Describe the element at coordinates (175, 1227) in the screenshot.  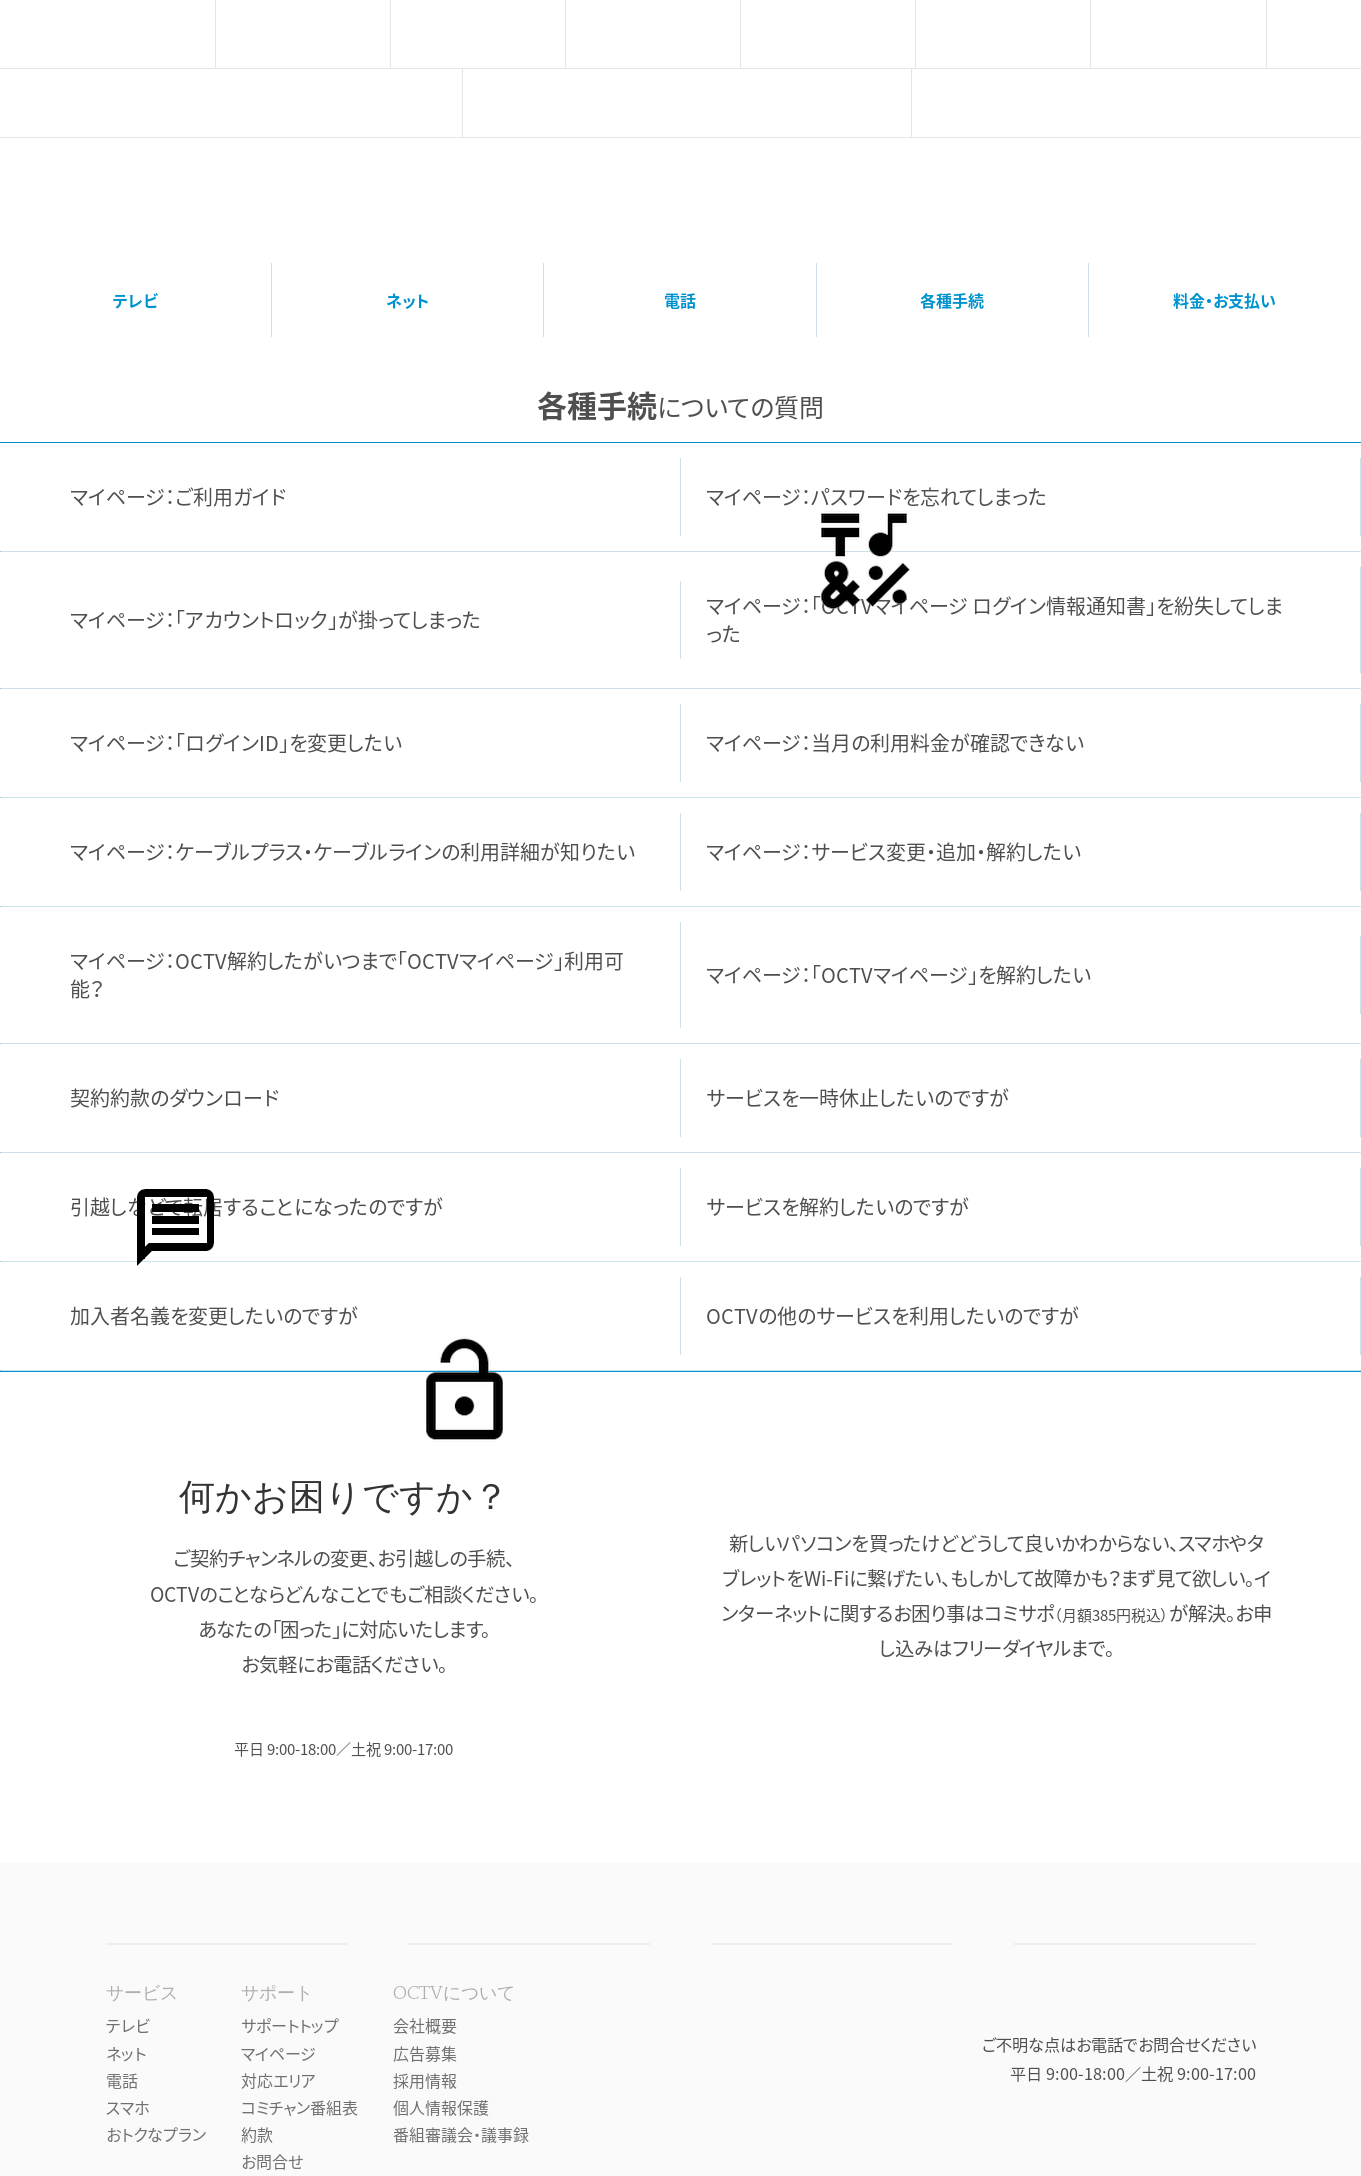
I see `open messages or chat` at that location.